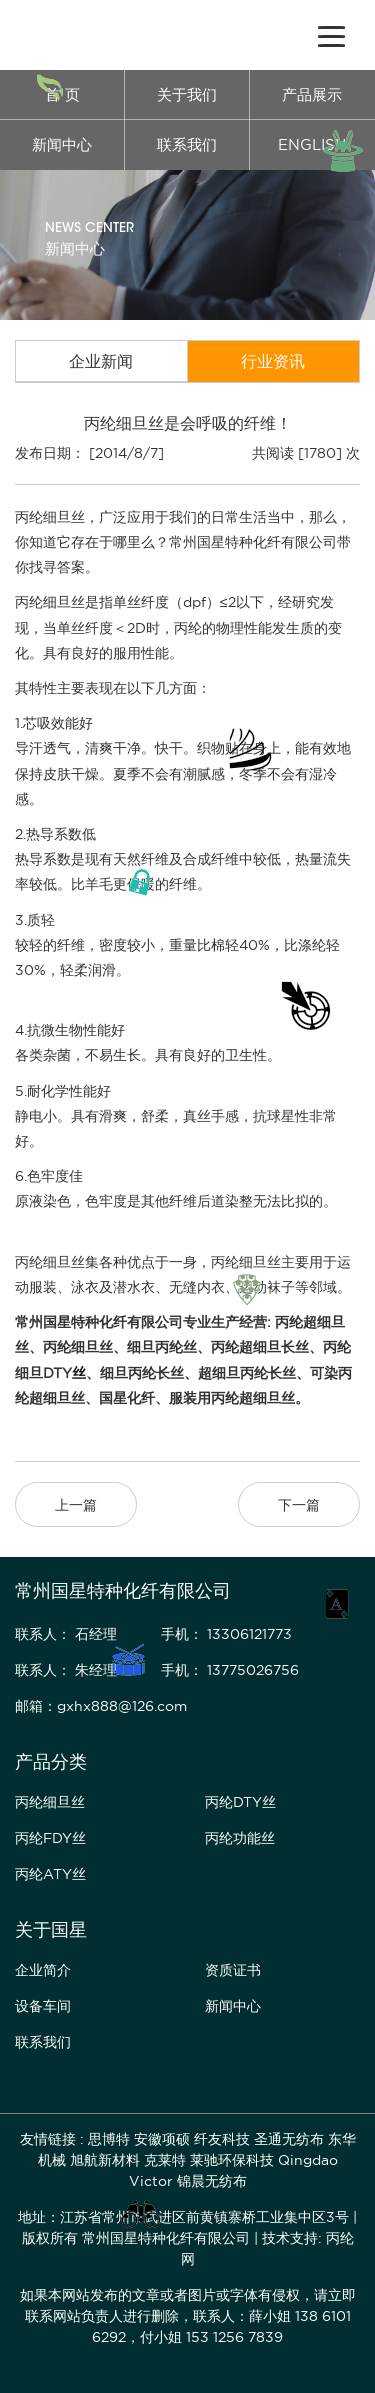 This screenshot has width=375, height=2393. Describe the element at coordinates (250, 749) in the screenshot. I see `indicates a slashing or cutting attack ability` at that location.